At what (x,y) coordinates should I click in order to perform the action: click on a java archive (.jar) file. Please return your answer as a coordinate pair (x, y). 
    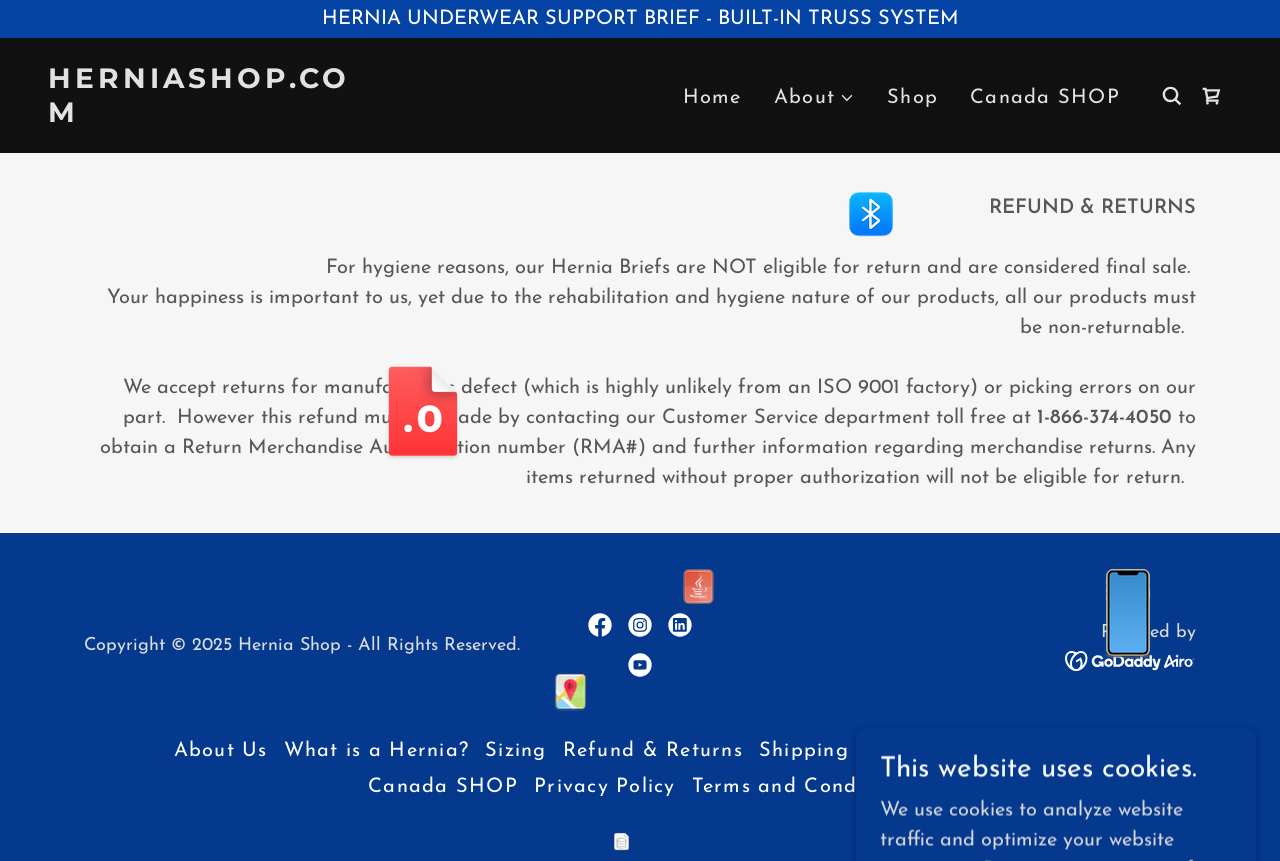
    Looking at the image, I should click on (698, 586).